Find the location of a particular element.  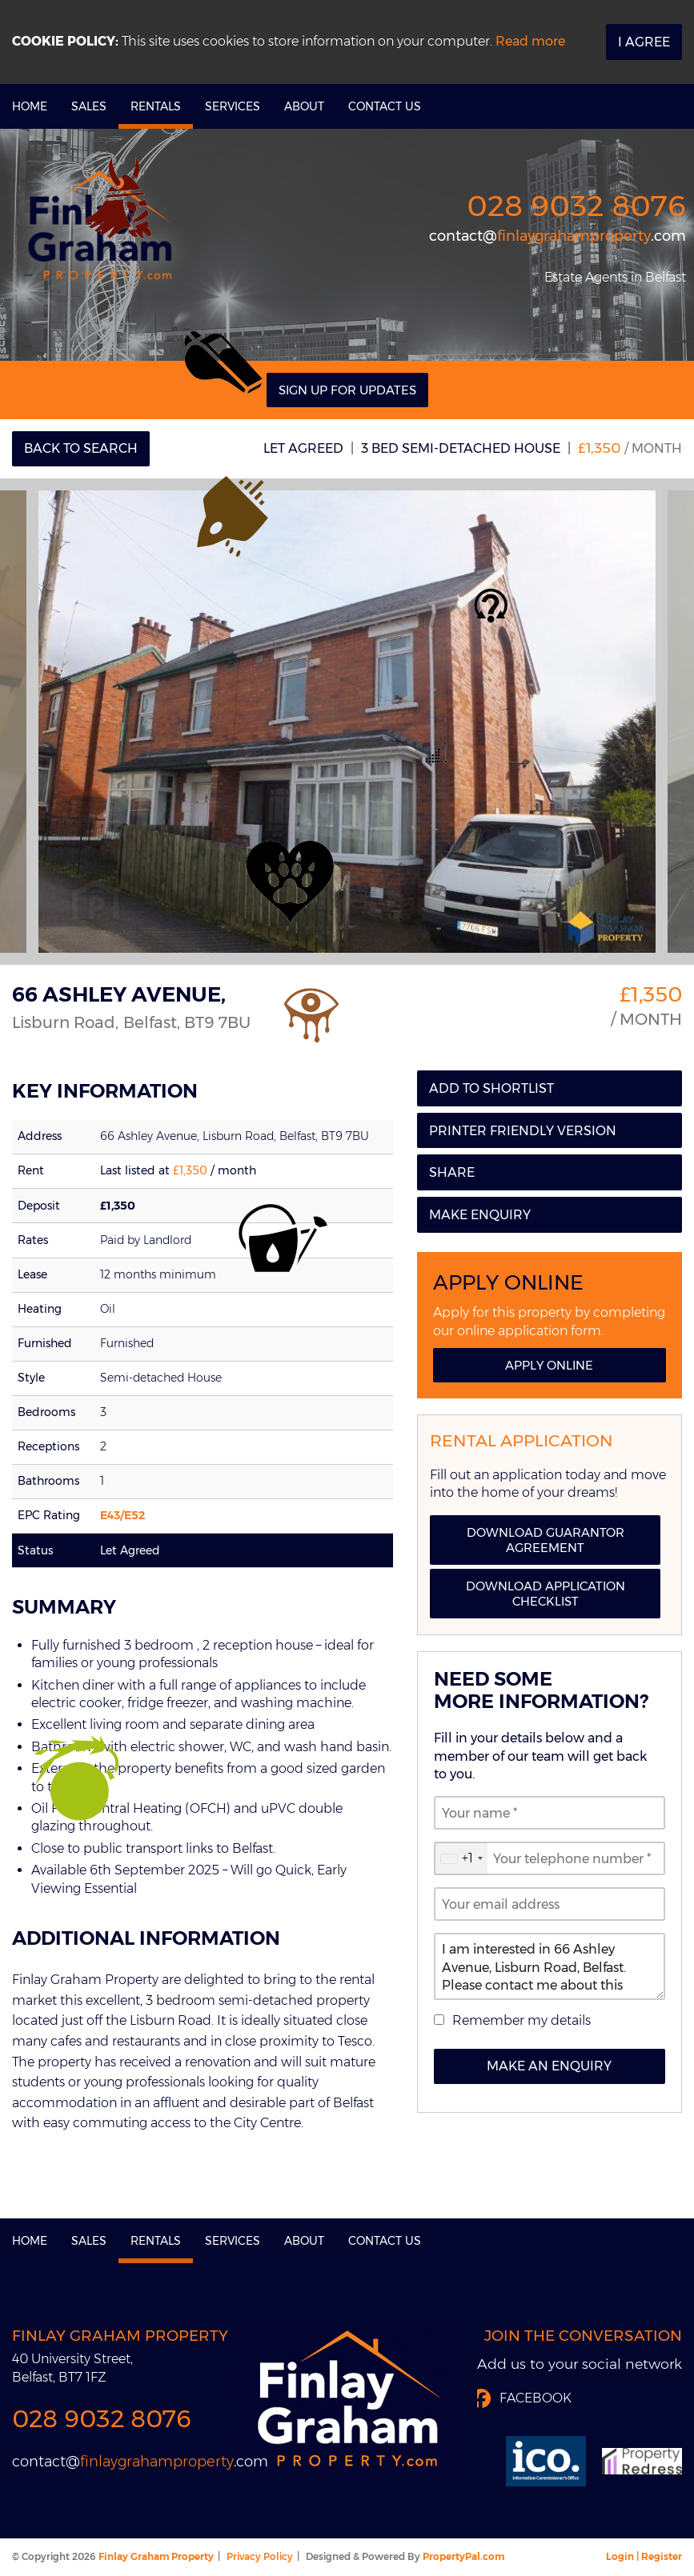

indicates unknown or uncertain status is located at coordinates (491, 606).